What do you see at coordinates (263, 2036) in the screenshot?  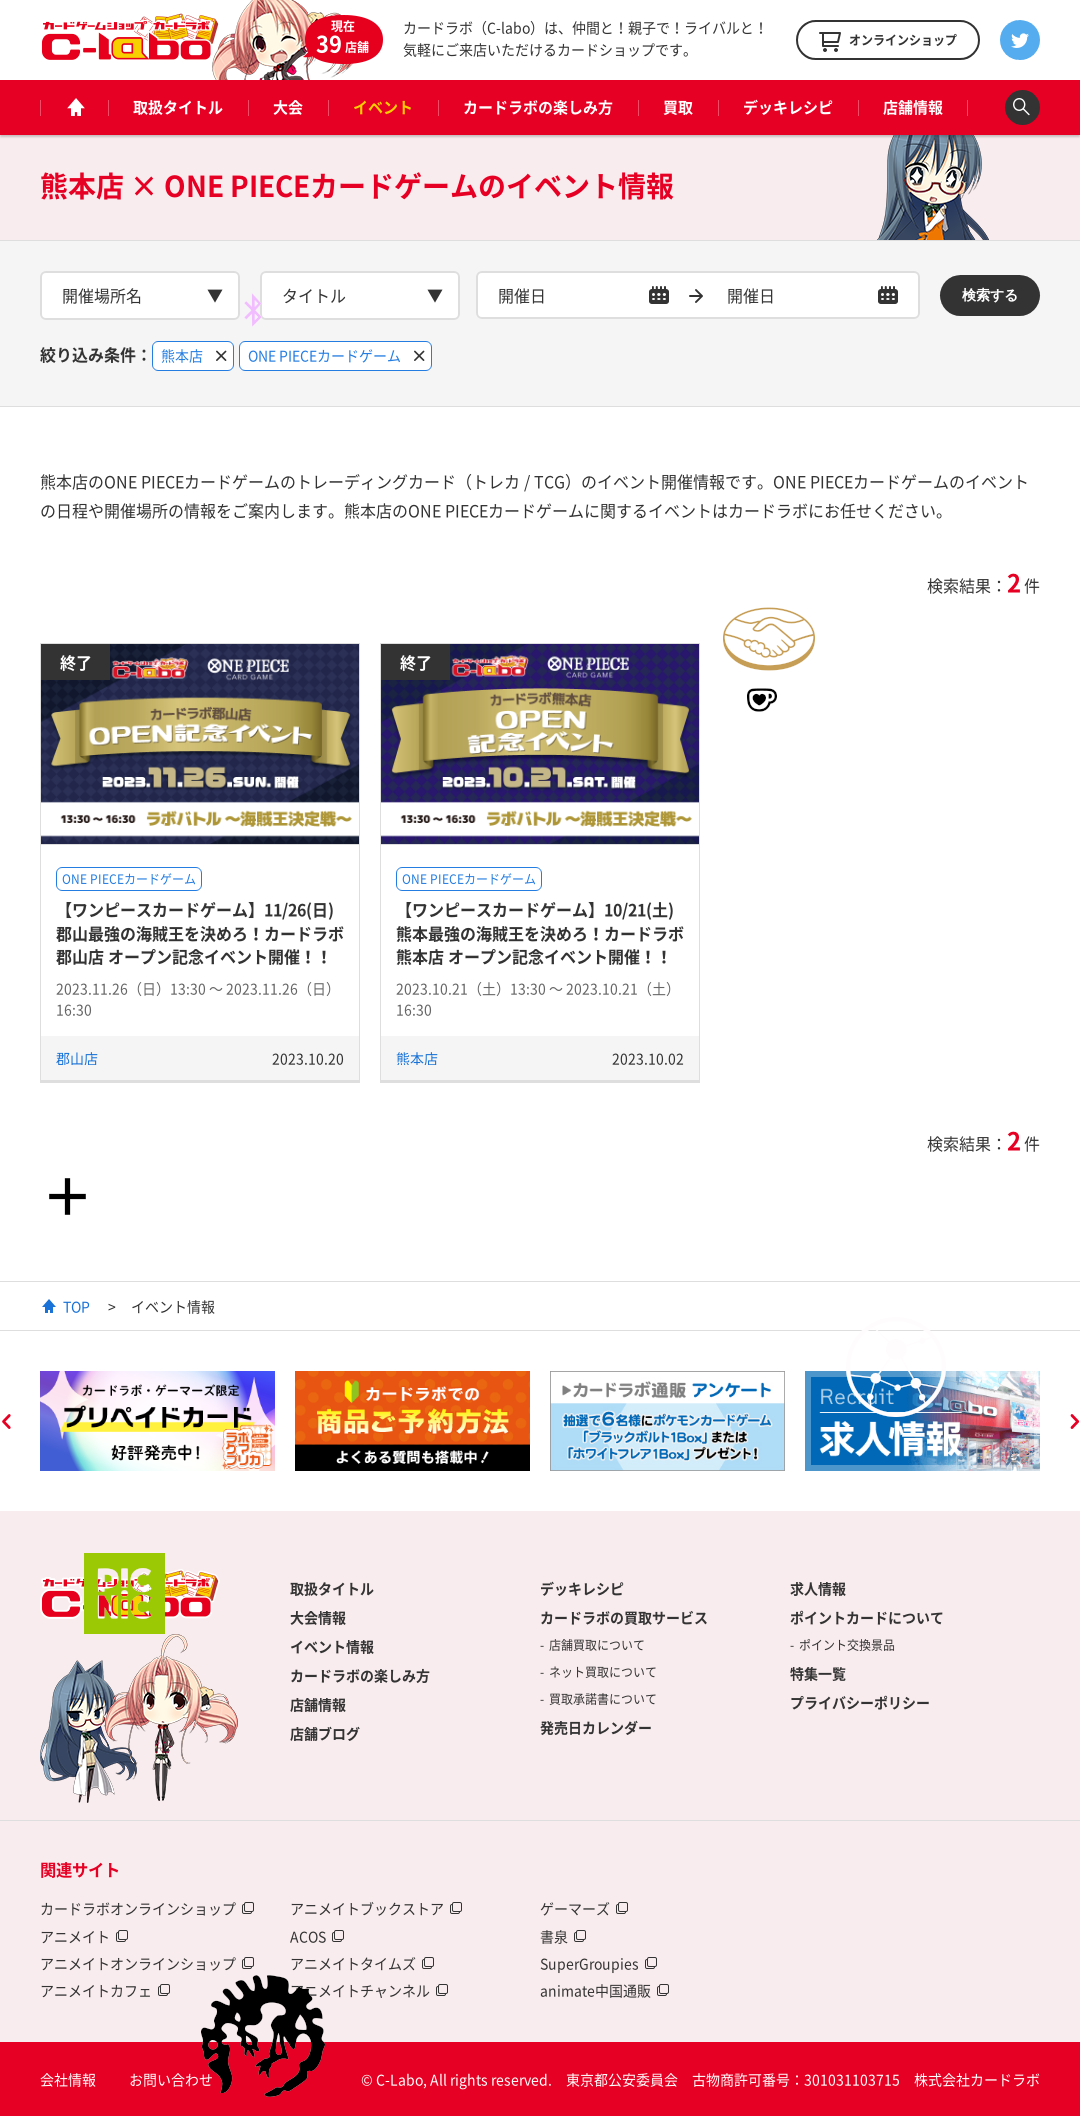 I see `paradox interactive company logo` at bounding box center [263, 2036].